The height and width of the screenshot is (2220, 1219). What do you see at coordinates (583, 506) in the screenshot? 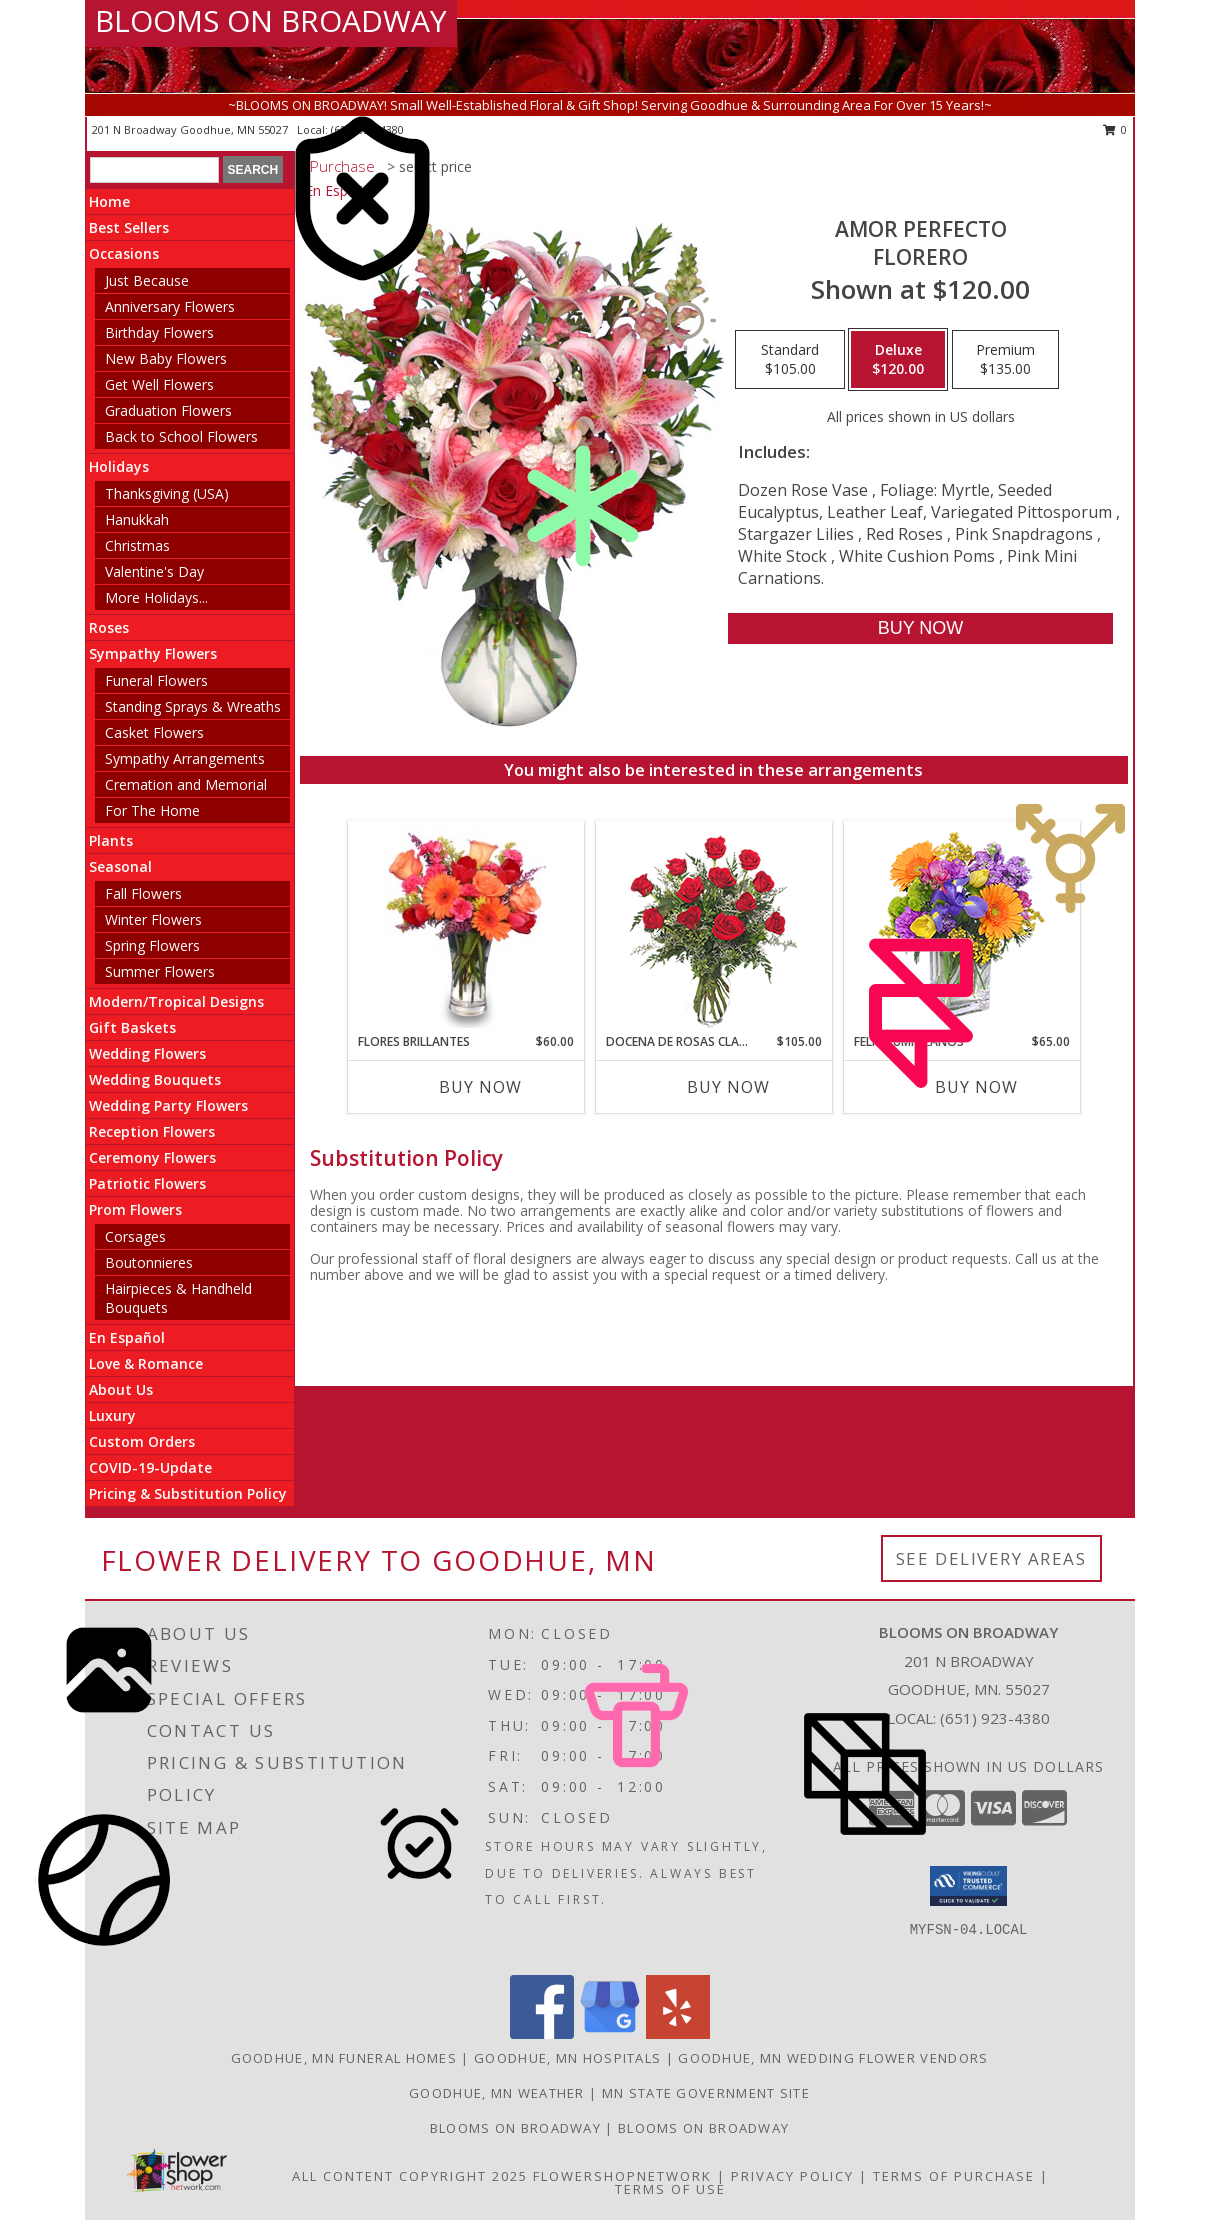
I see `indicates a required field in a form` at bounding box center [583, 506].